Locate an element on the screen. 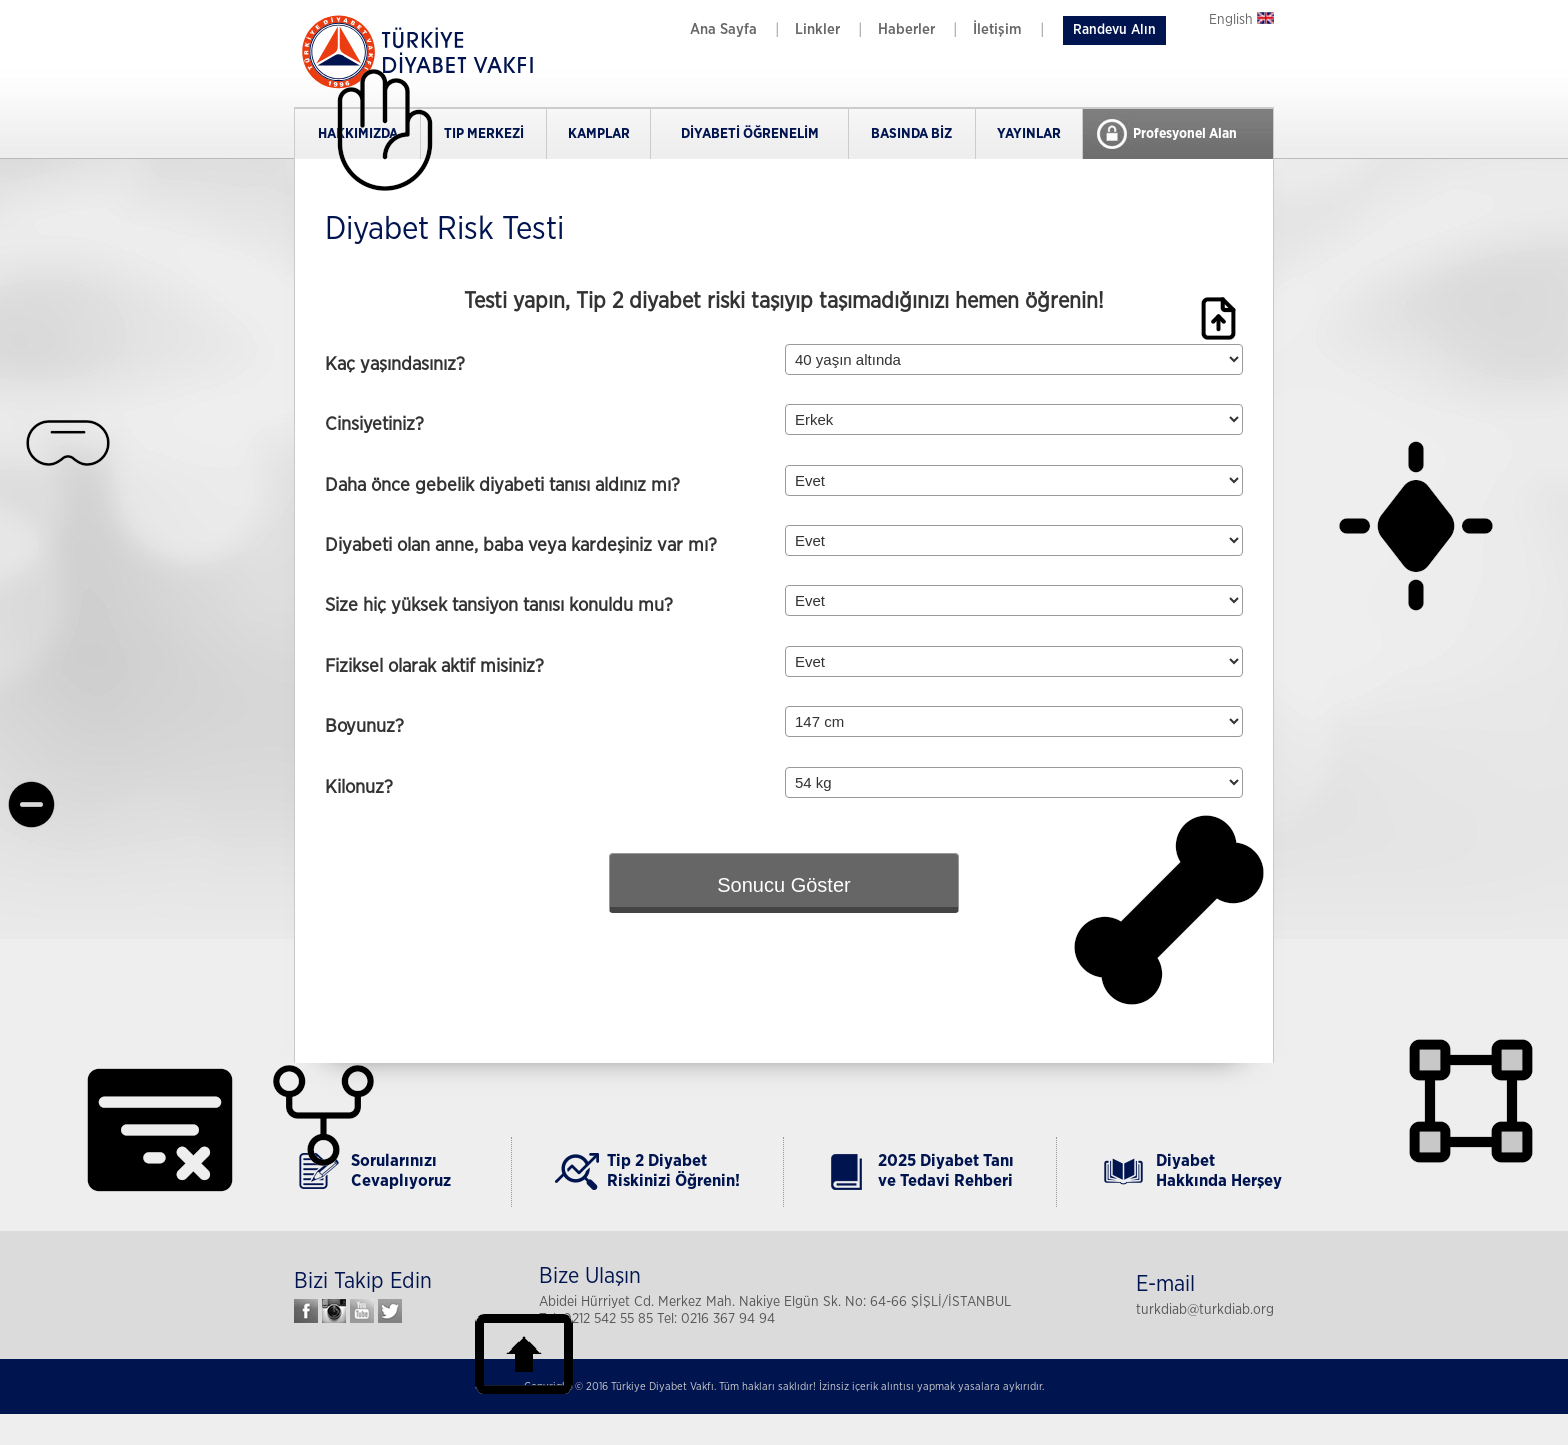  clear all active filters is located at coordinates (160, 1130).